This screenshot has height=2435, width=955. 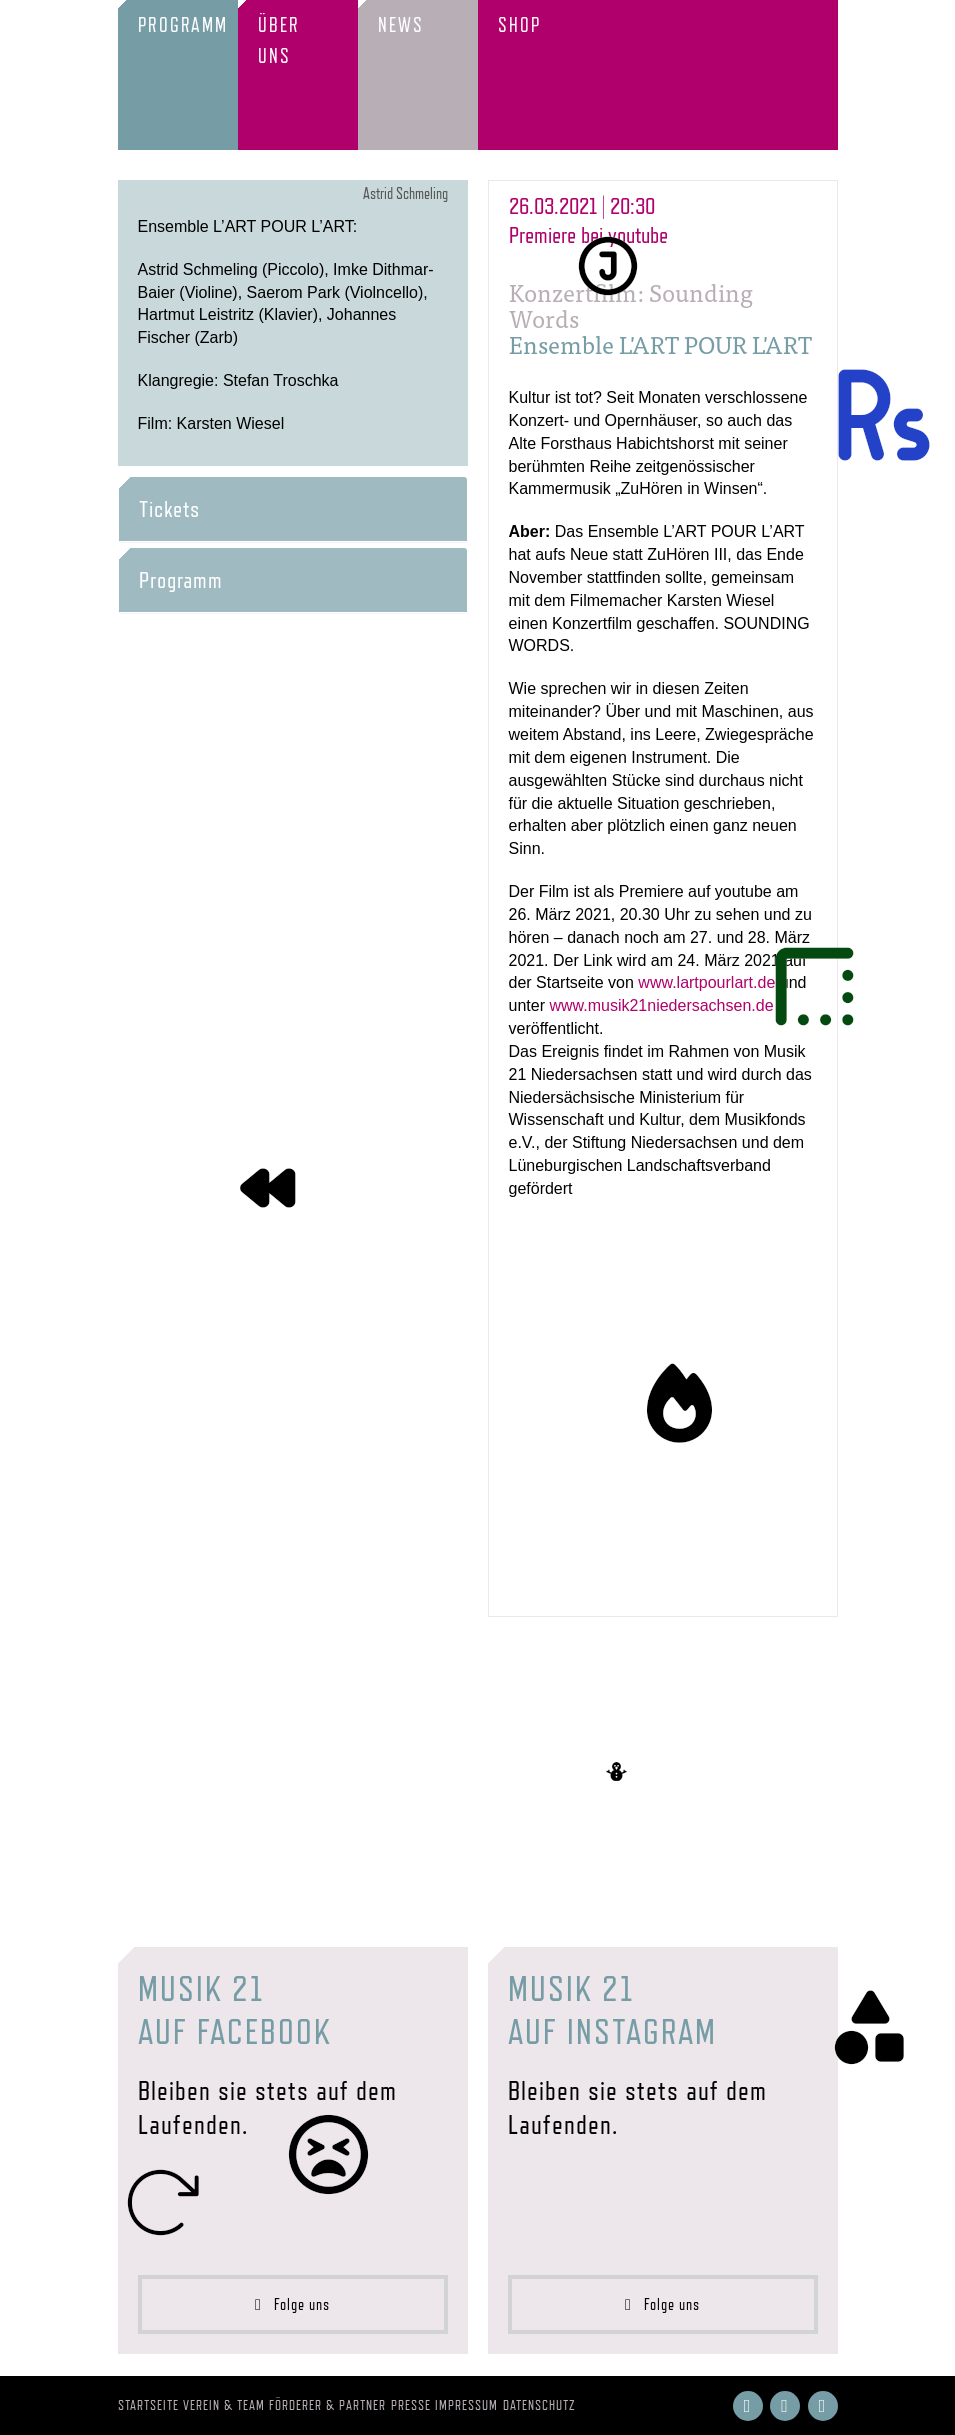 What do you see at coordinates (870, 2028) in the screenshot?
I see `access shape tools or drawing options` at bounding box center [870, 2028].